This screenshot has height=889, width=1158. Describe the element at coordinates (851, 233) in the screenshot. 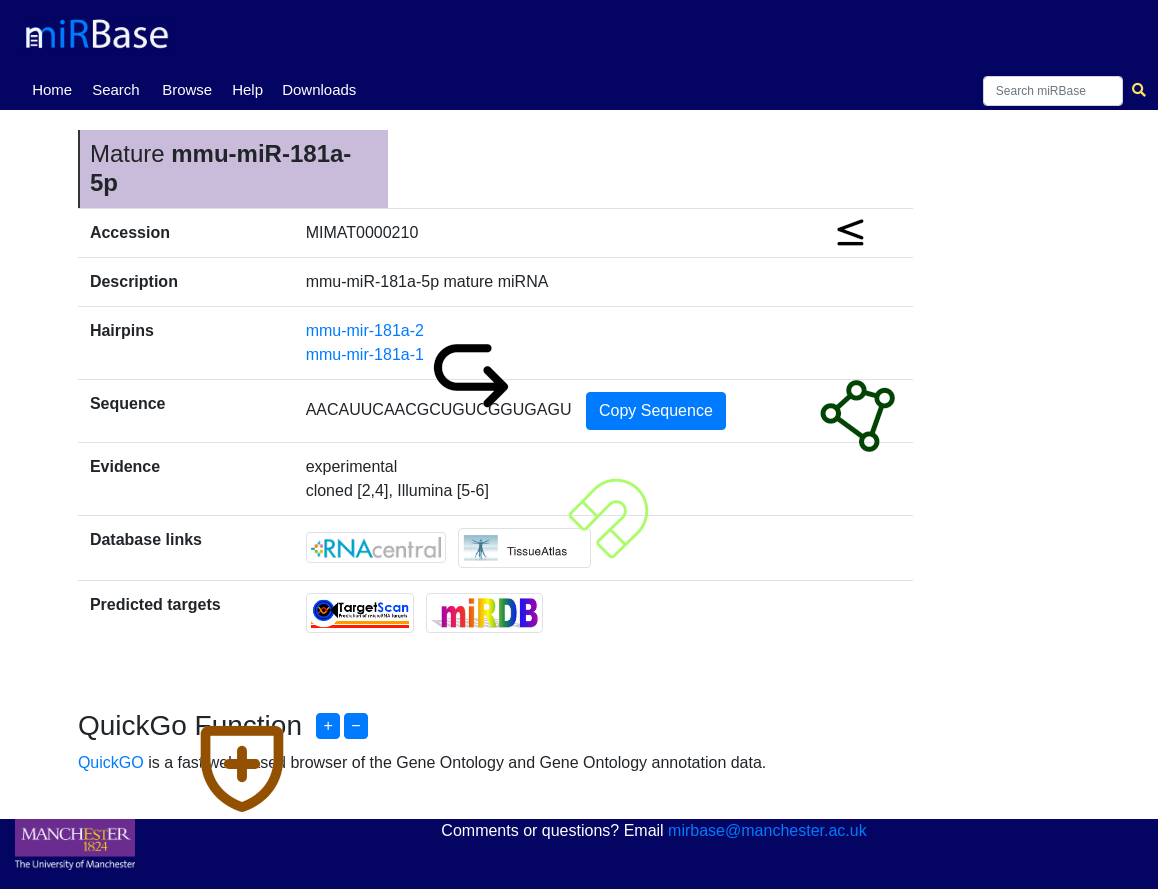

I see `less than or equal to comparison operator` at that location.